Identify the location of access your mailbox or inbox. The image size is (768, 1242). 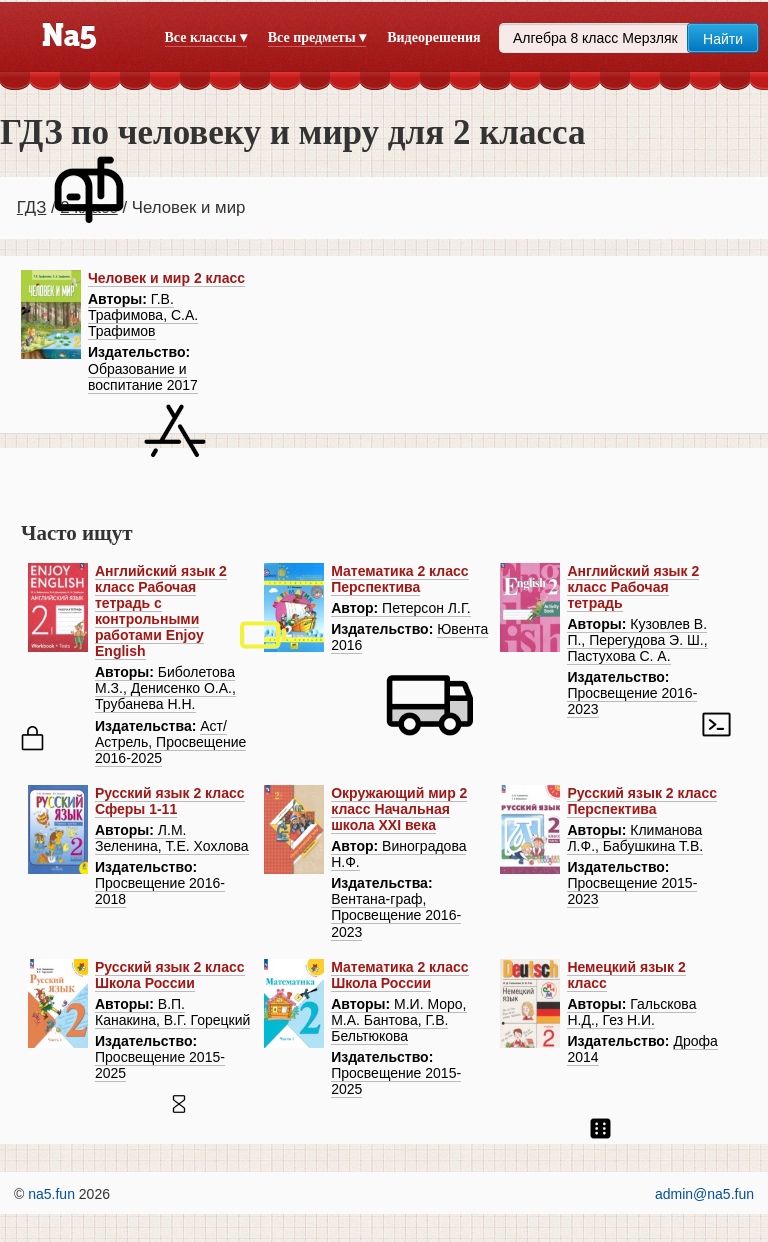
(89, 191).